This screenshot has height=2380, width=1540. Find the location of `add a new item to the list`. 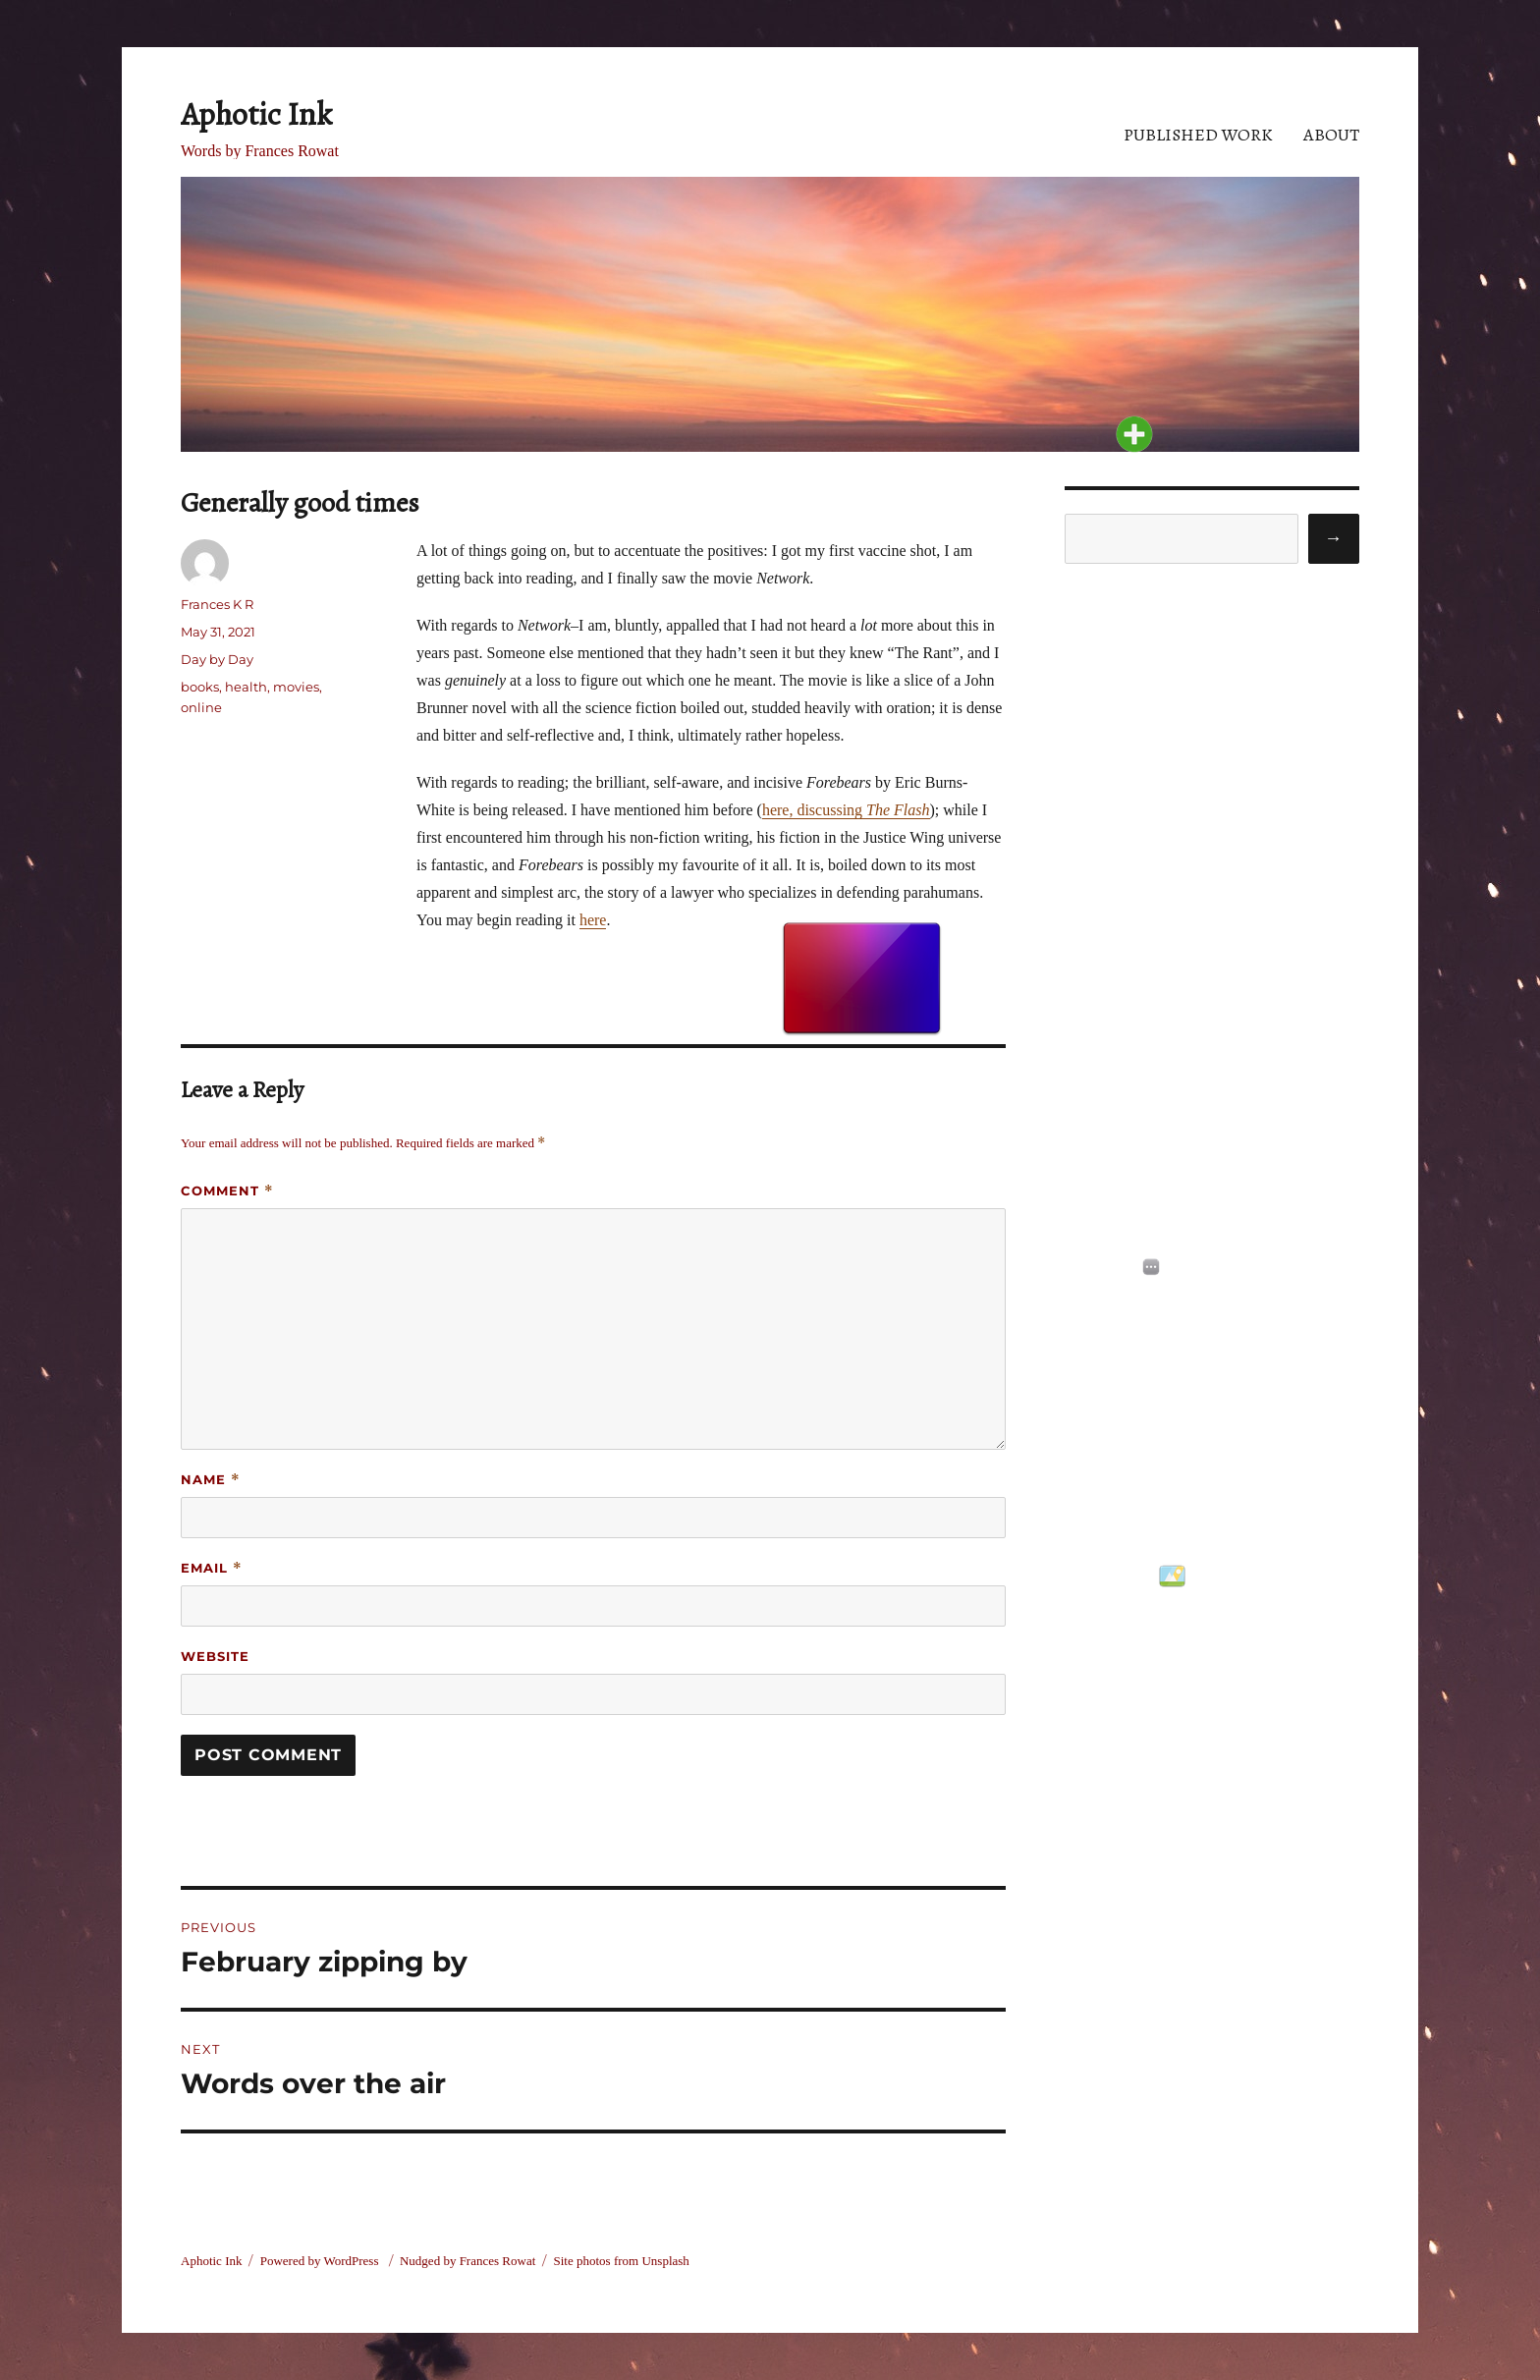

add a new item to the list is located at coordinates (1134, 434).